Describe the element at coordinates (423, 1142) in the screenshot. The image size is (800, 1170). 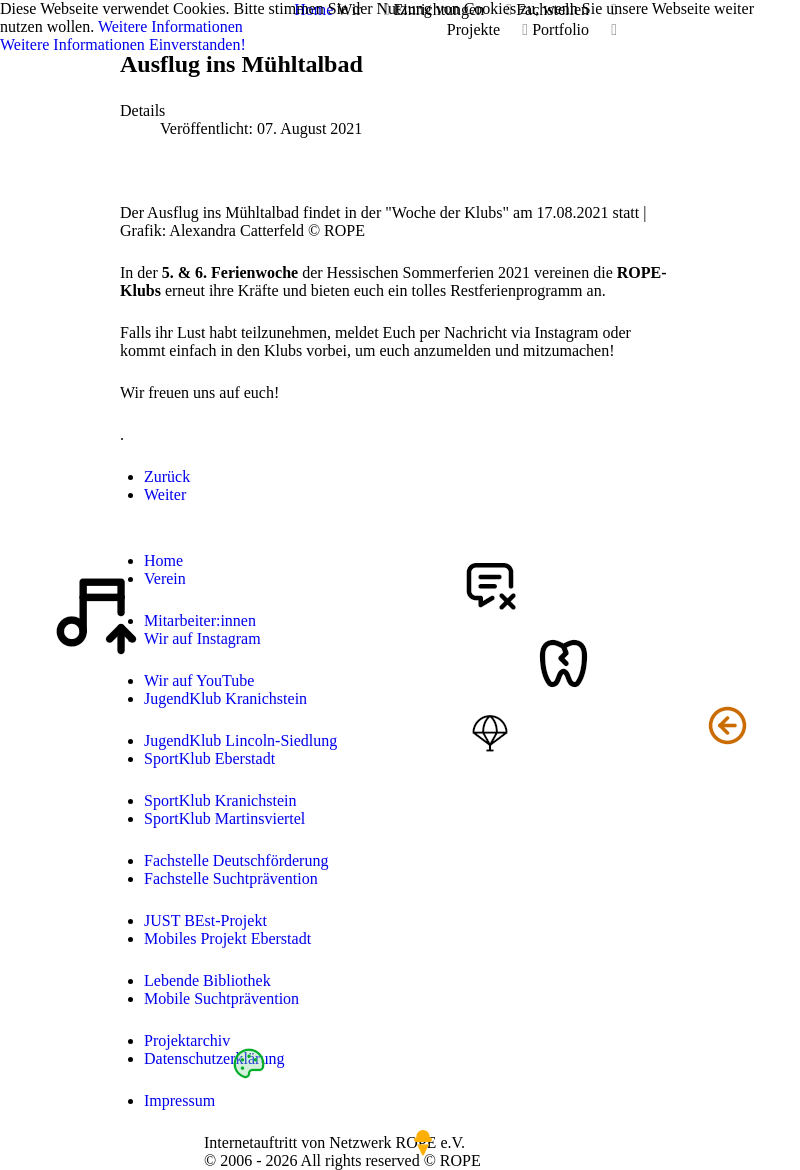
I see `browse dessert or ice cream options` at that location.